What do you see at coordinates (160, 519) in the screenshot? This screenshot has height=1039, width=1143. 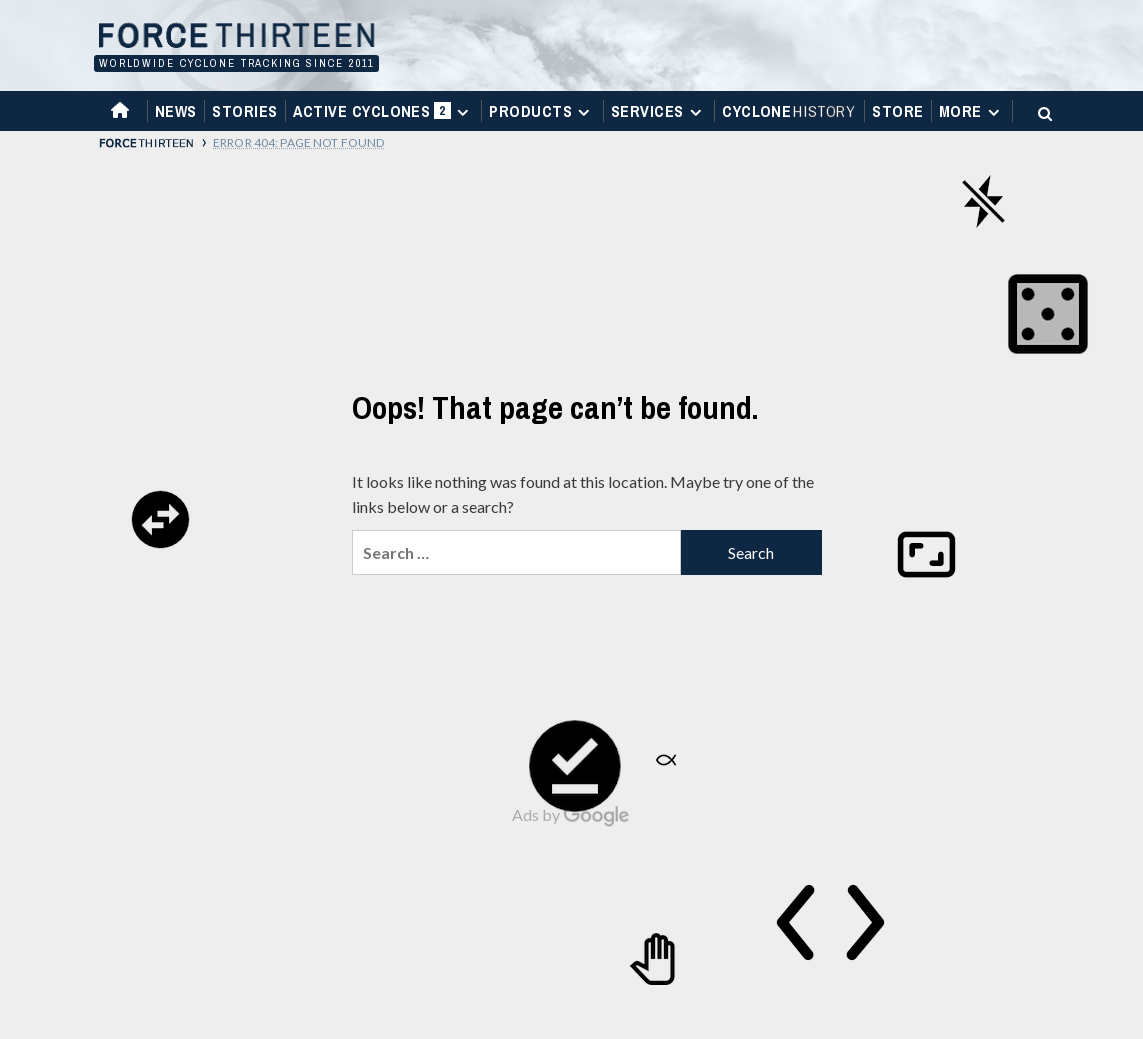 I see `swap or exchange items` at bounding box center [160, 519].